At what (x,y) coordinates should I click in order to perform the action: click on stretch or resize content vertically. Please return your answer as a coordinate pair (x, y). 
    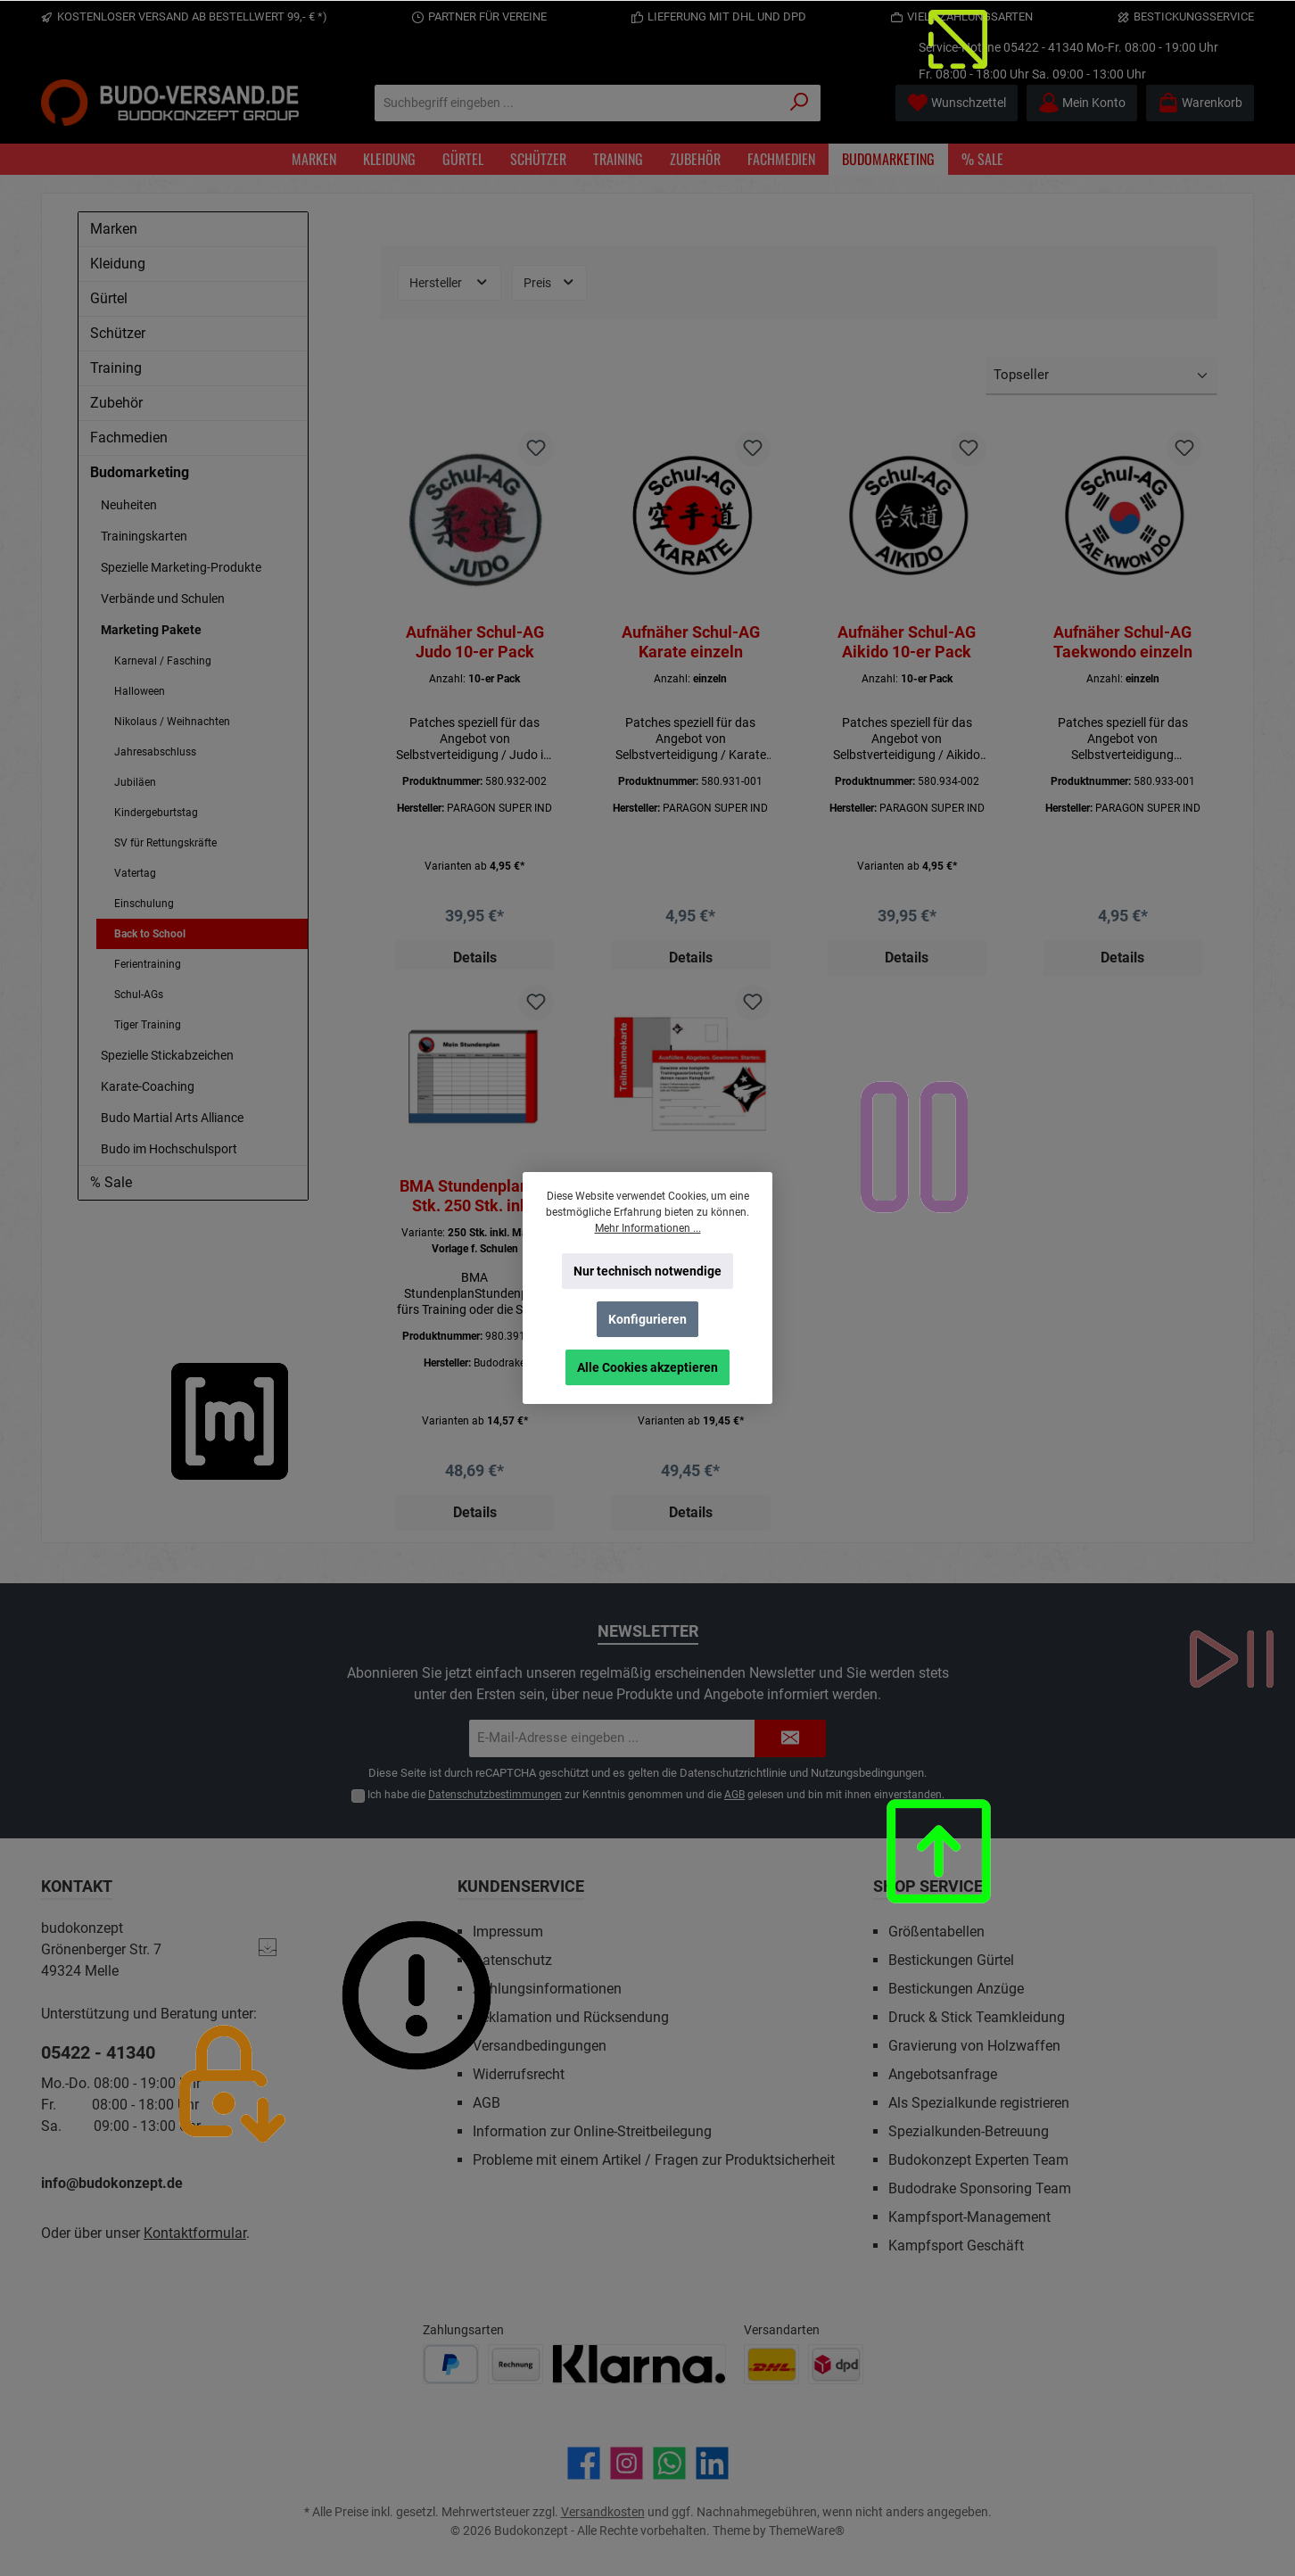
    Looking at the image, I should click on (914, 1147).